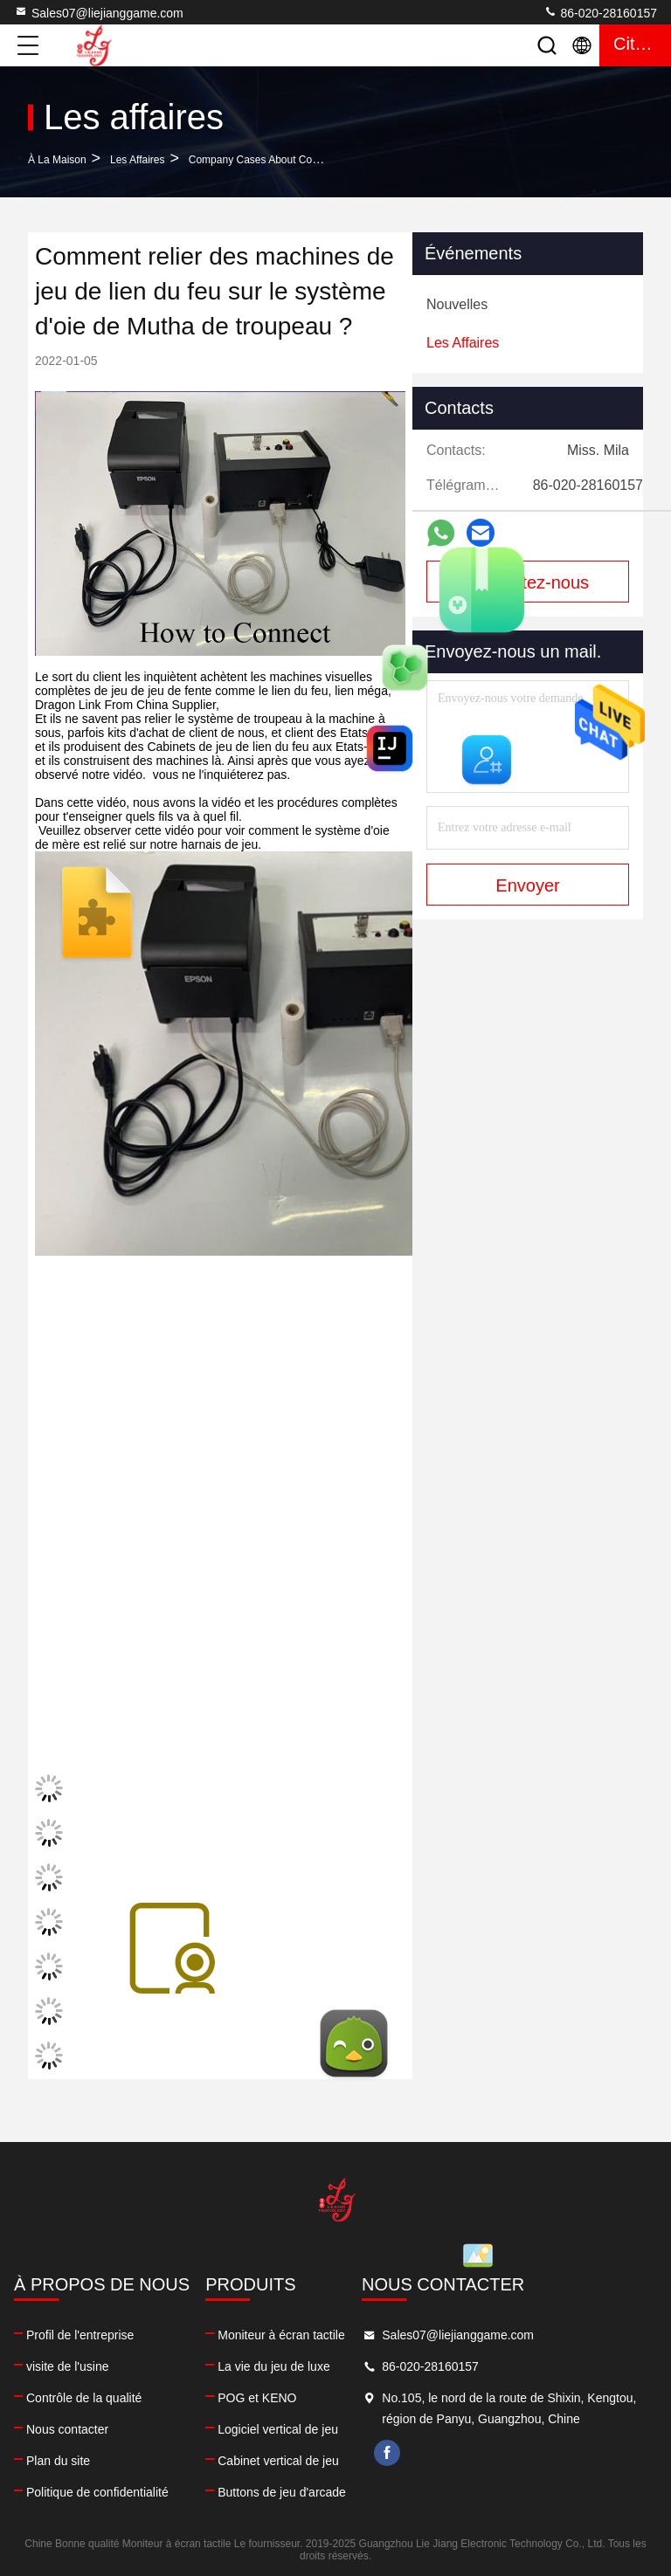 The height and width of the screenshot is (2576, 671). Describe the element at coordinates (354, 2043) in the screenshot. I see `open choqok microblogging client` at that location.